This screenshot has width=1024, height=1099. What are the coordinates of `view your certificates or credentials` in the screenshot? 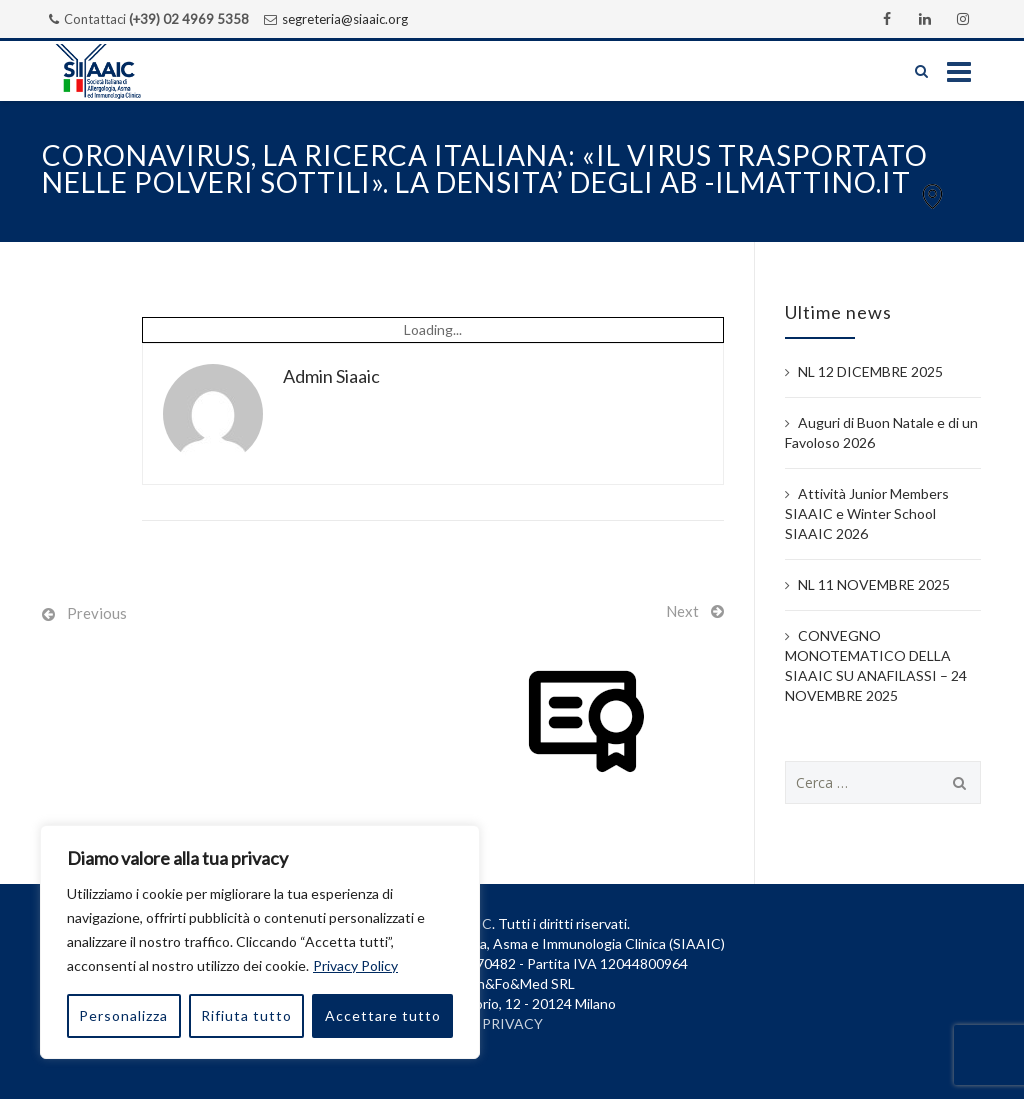 It's located at (582, 716).